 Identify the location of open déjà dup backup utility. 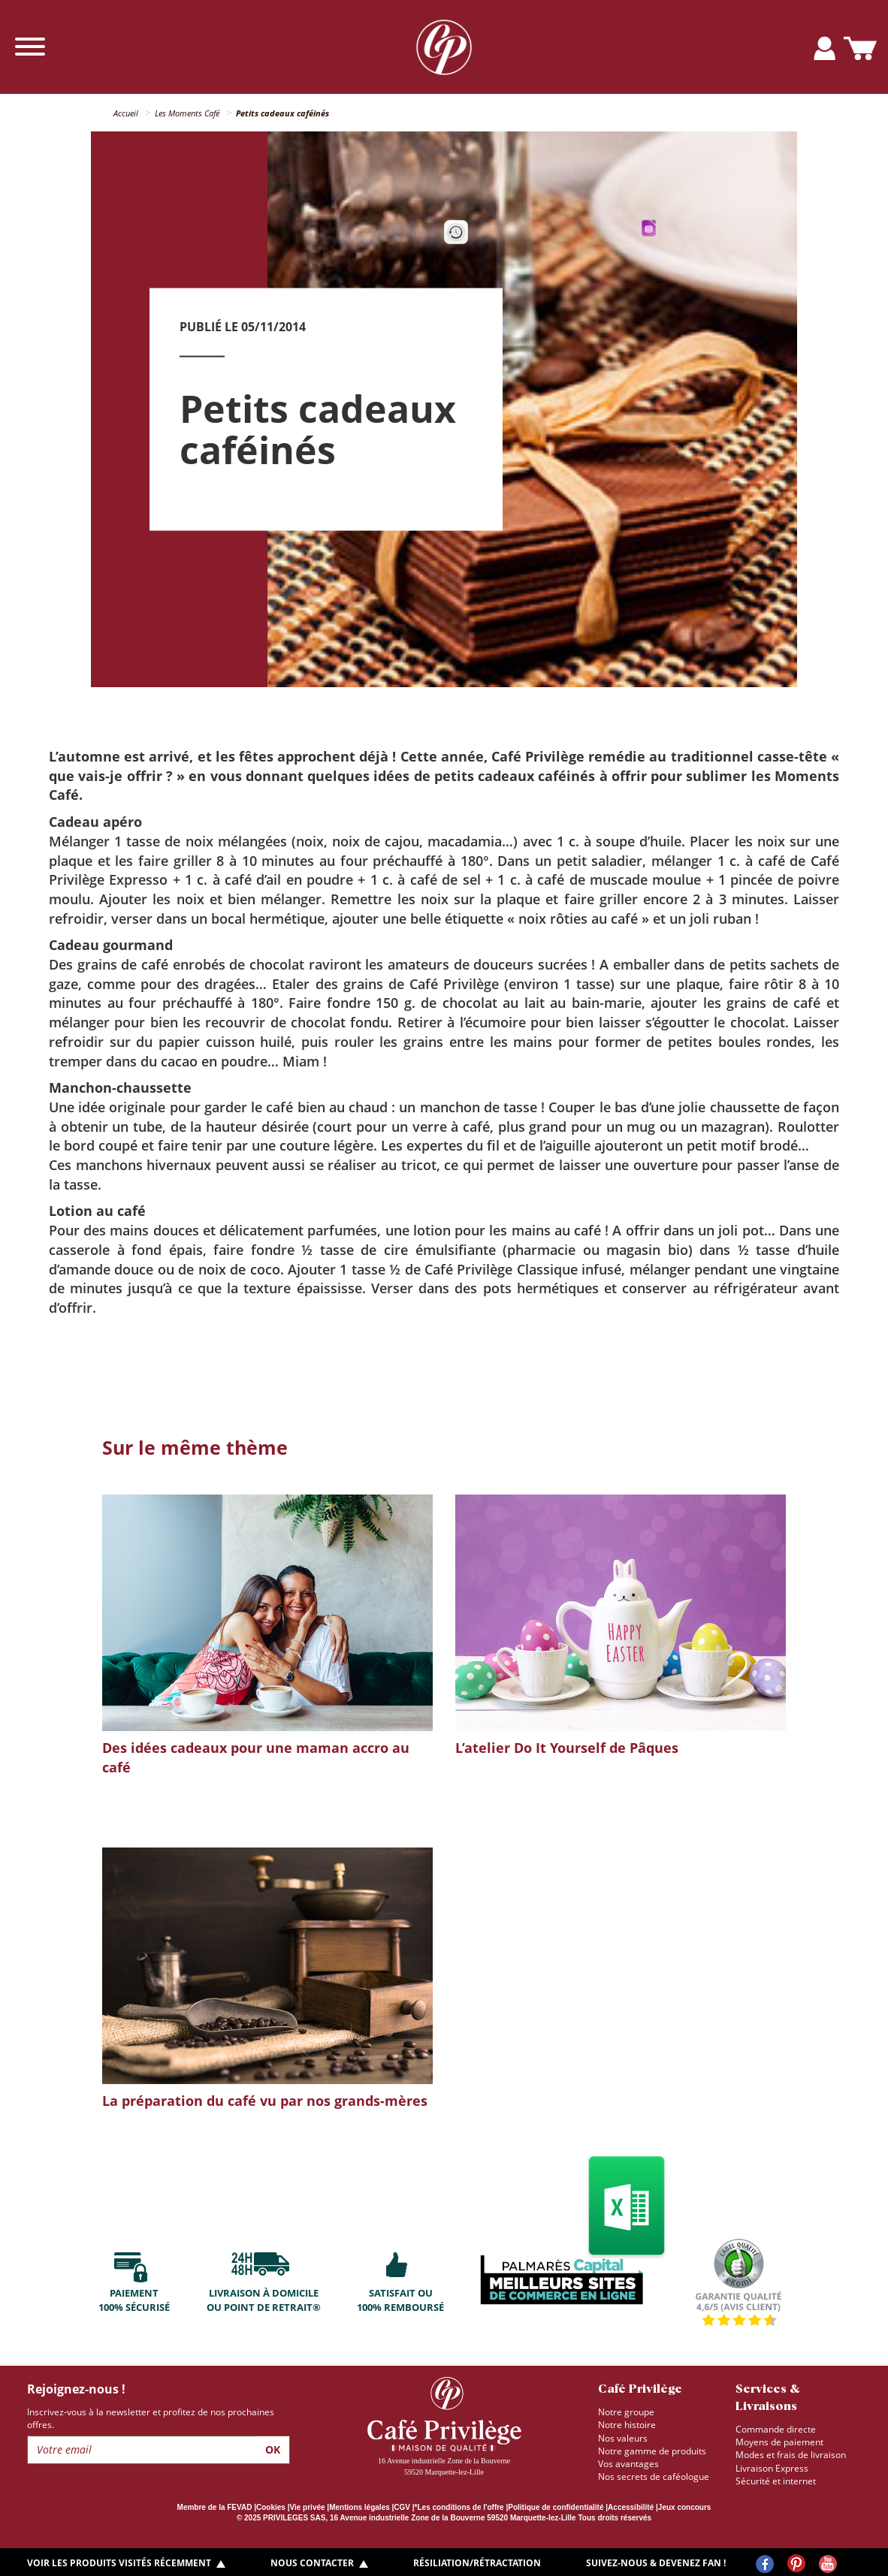
(456, 232).